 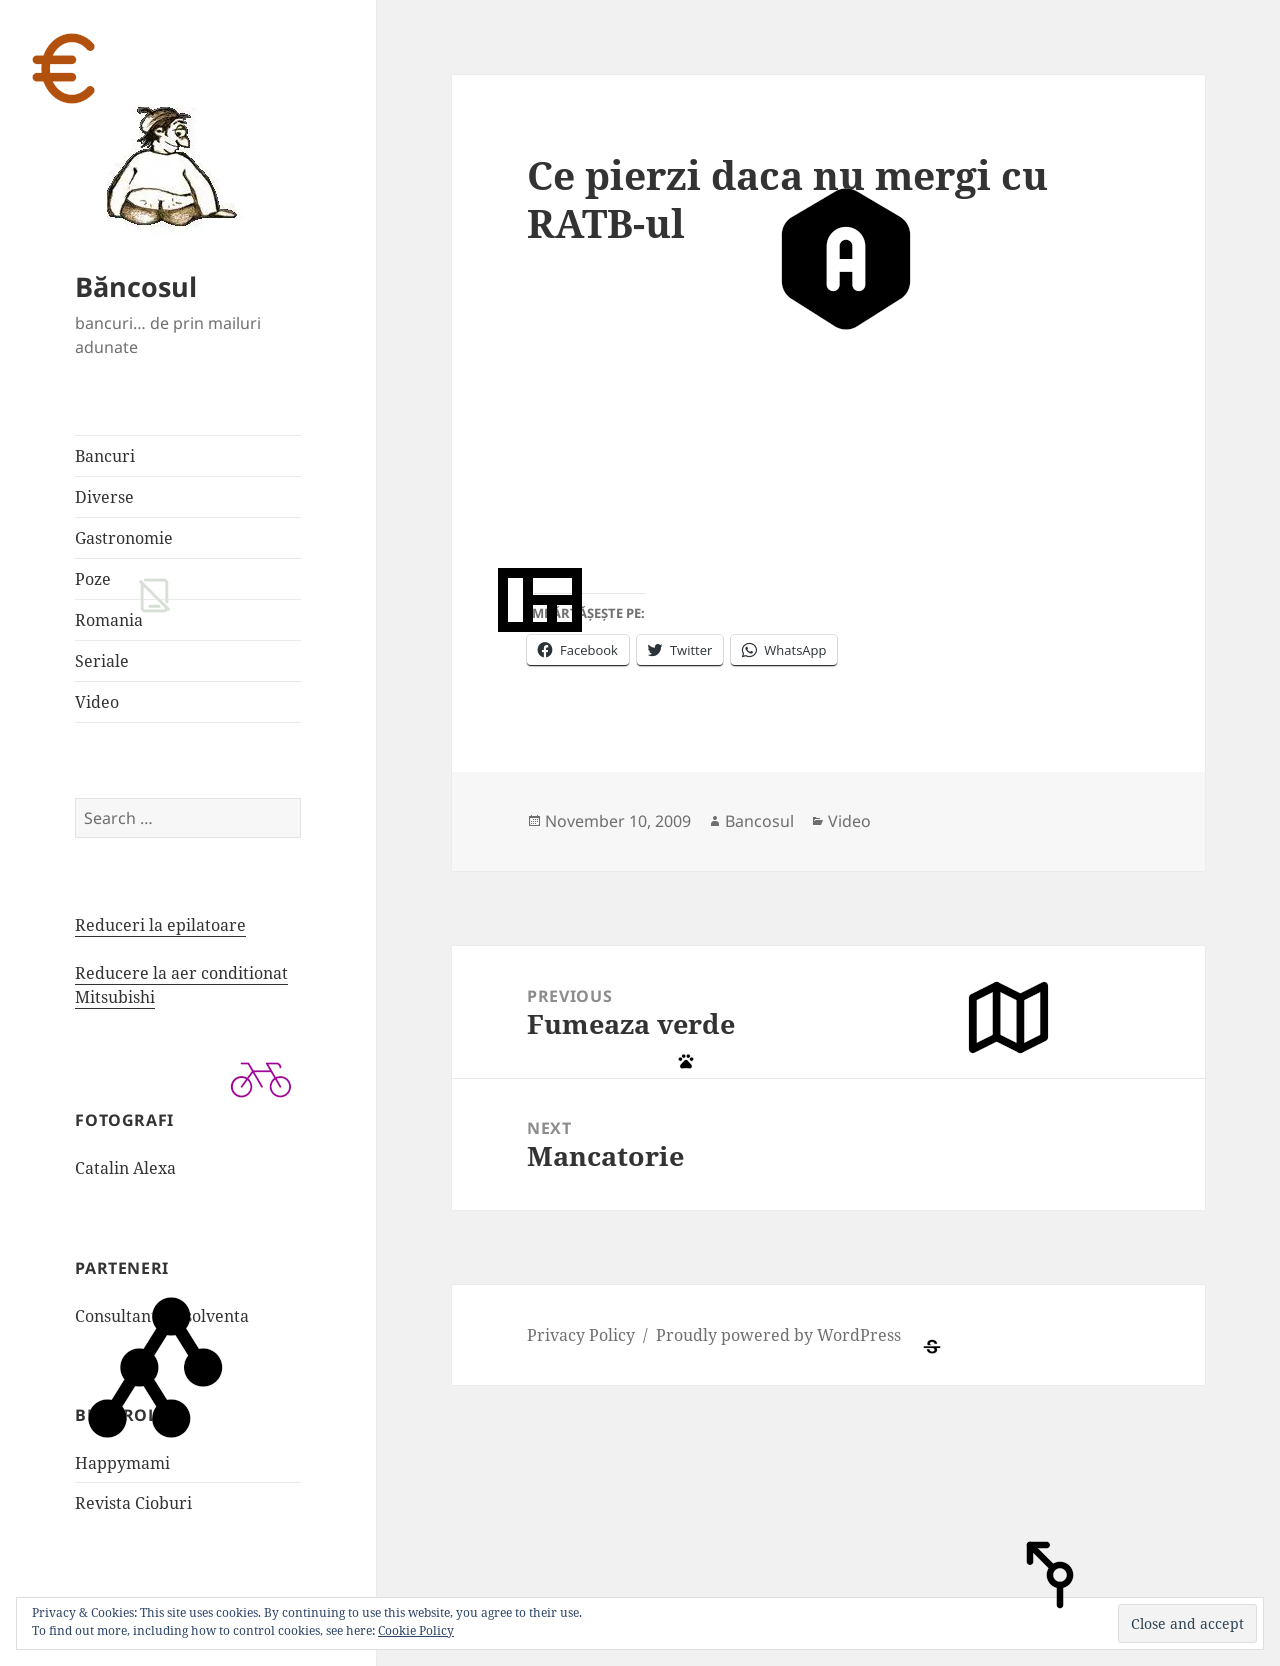 What do you see at coordinates (537, 602) in the screenshot?
I see `switch to quilt or mosaic layout view` at bounding box center [537, 602].